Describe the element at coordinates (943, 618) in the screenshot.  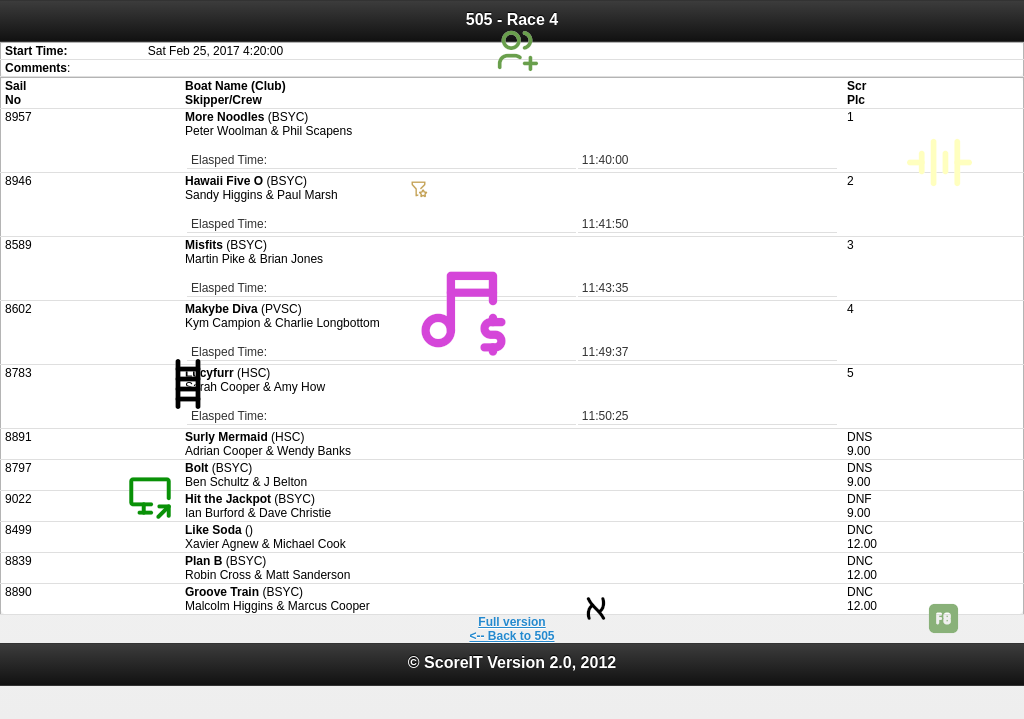
I see `Facebook F8 developer conference logo or branding` at that location.